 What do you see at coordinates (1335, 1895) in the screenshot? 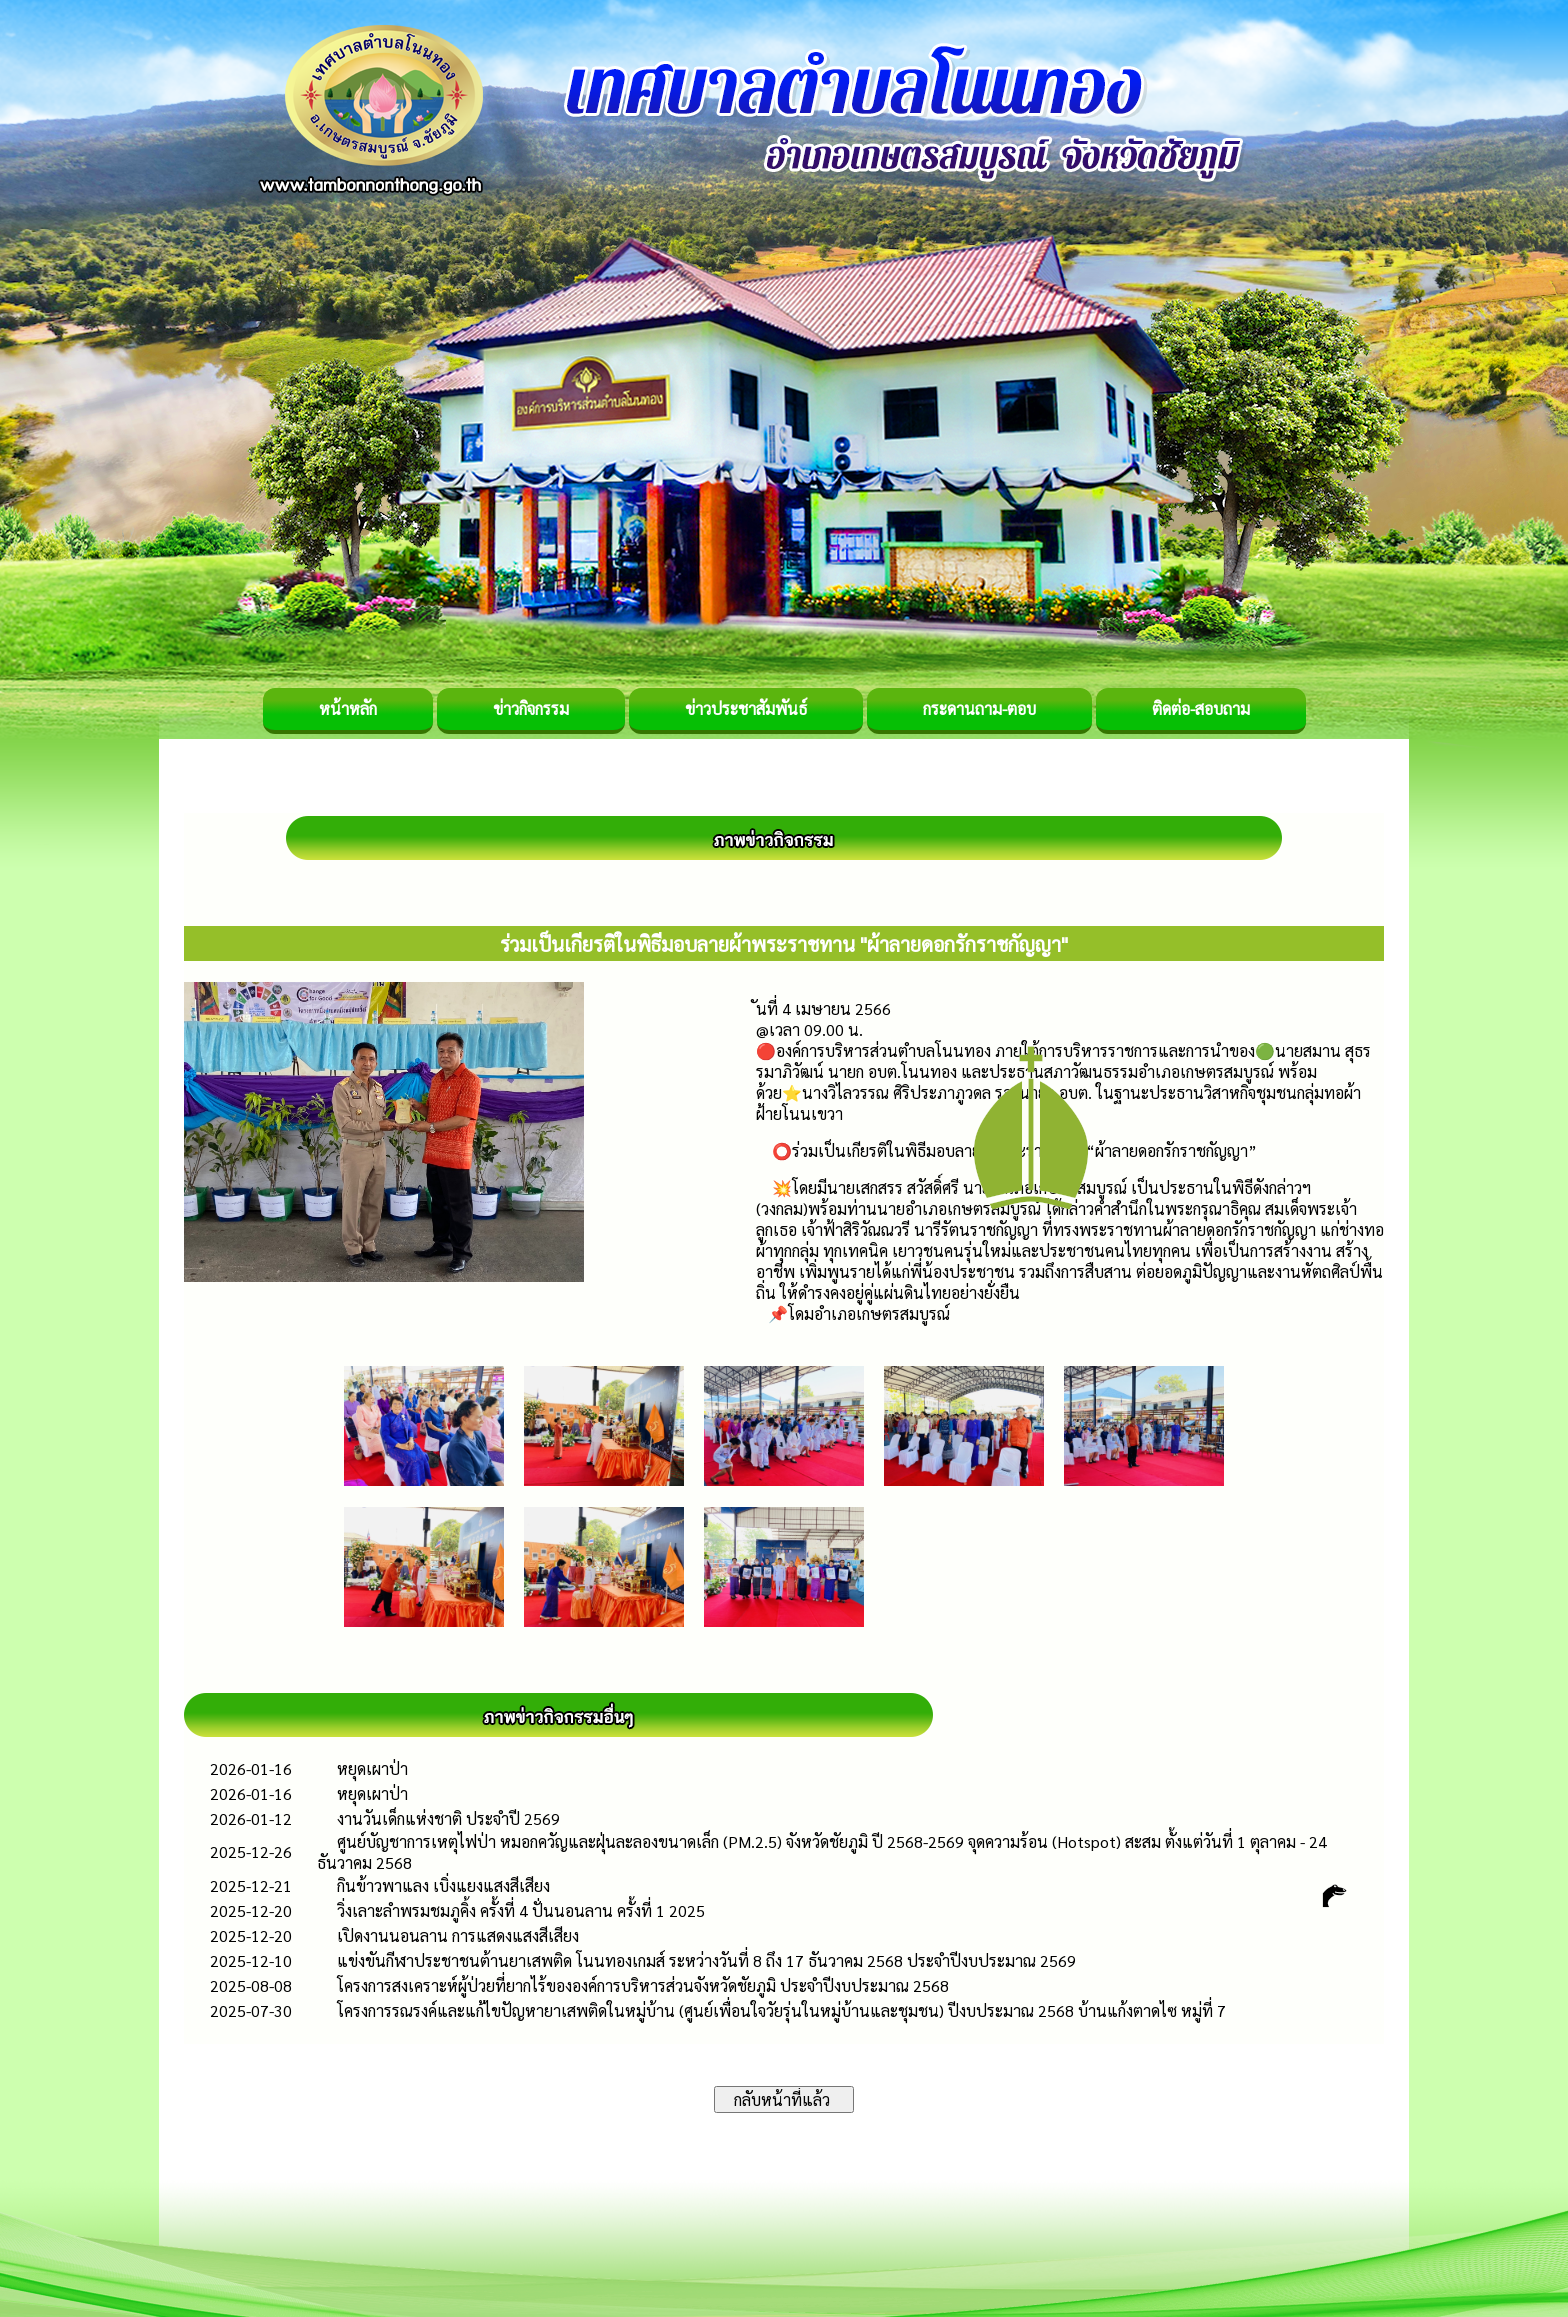
I see `access dinosaur-related content or games` at bounding box center [1335, 1895].